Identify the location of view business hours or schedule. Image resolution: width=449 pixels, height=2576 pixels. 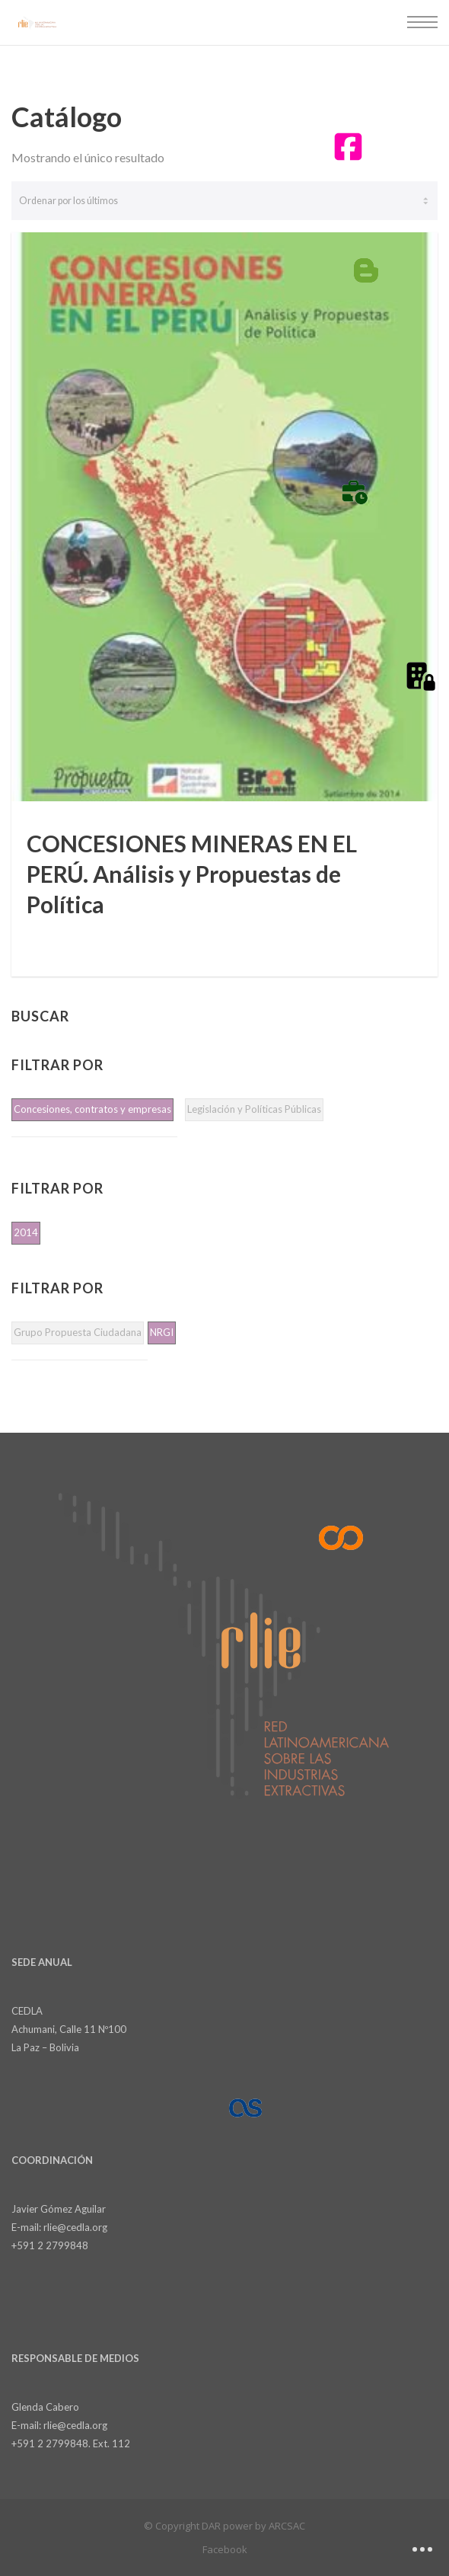
(353, 491).